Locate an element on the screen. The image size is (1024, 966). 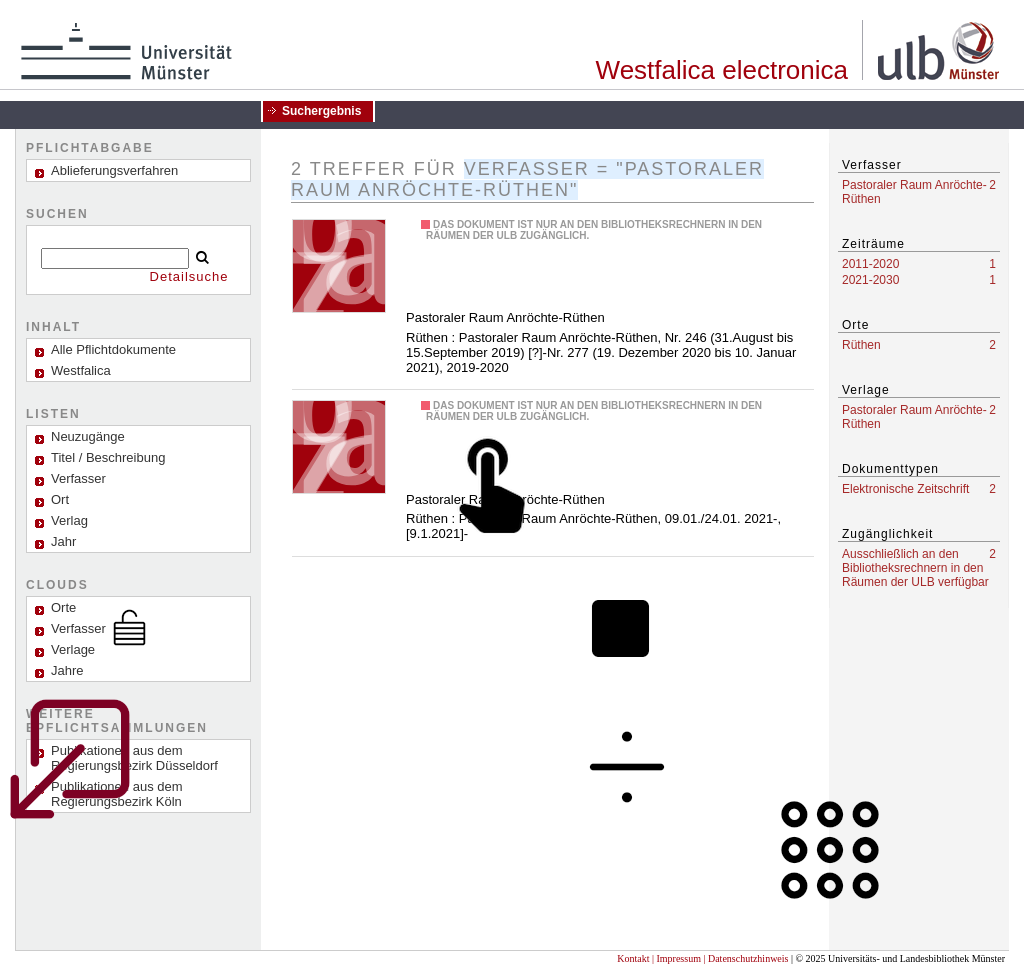
unlocked or unsecured state is located at coordinates (129, 629).